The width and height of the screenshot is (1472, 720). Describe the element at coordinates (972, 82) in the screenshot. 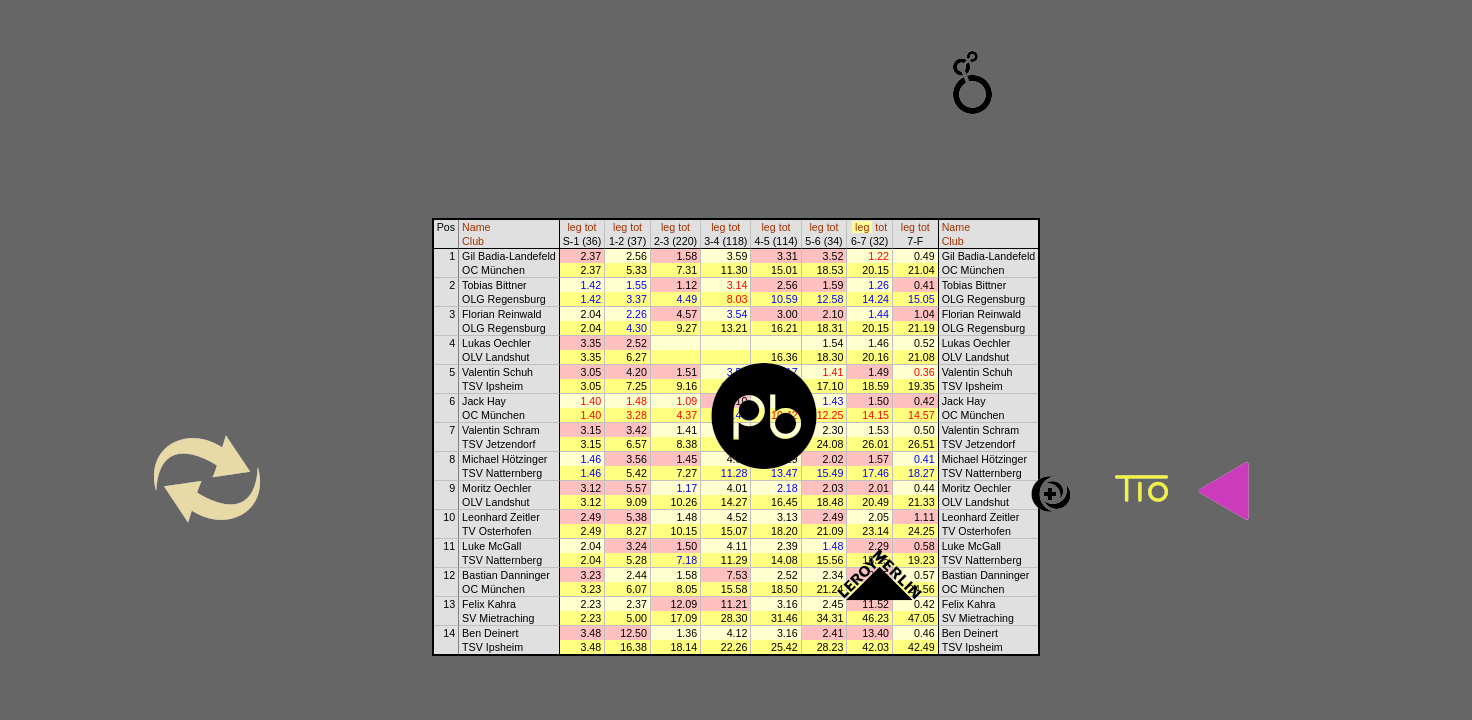

I see `open looker data analytics platform` at that location.